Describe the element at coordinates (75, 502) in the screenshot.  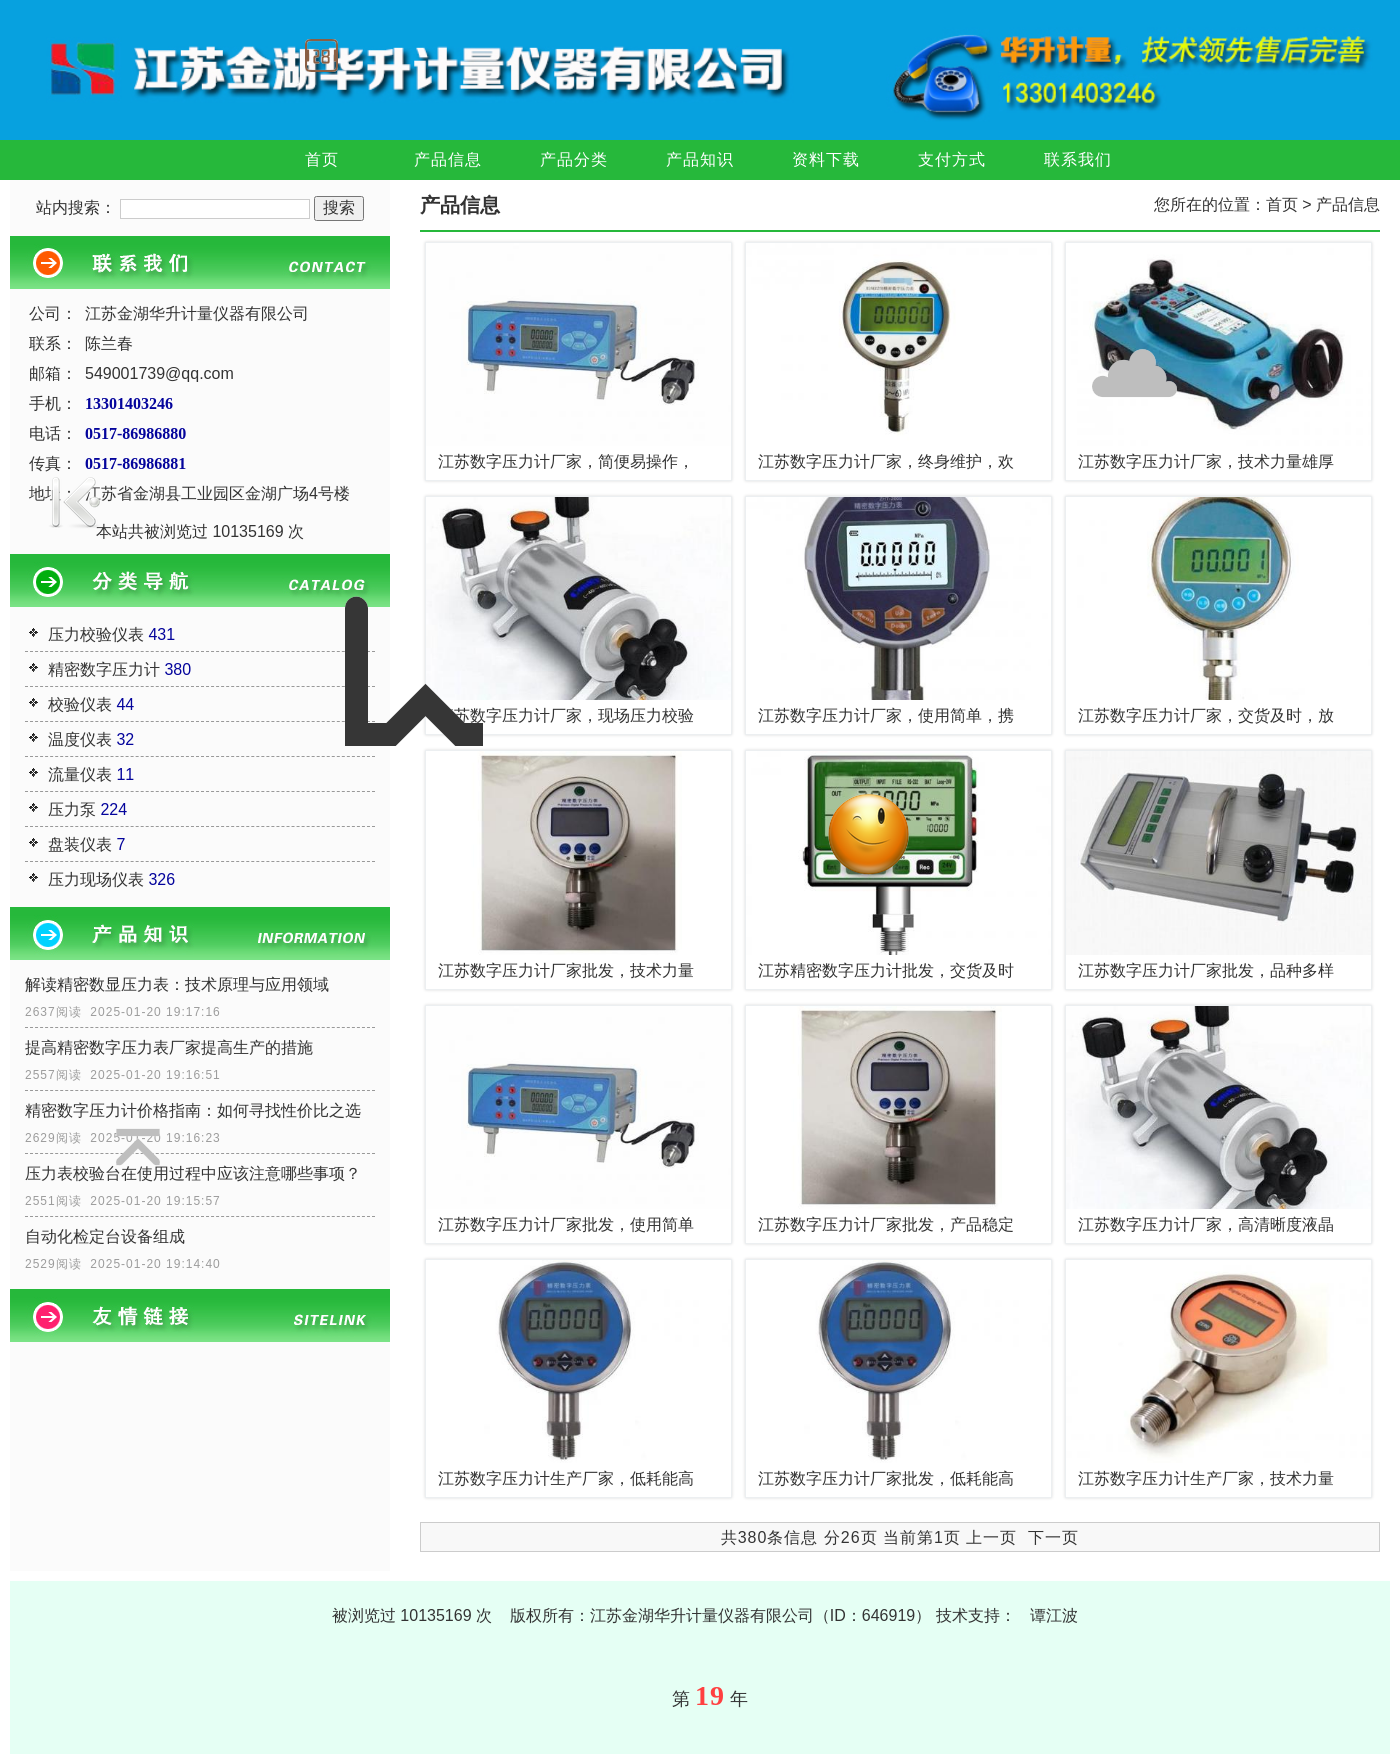
I see `go to the first item in a list or sequence` at that location.